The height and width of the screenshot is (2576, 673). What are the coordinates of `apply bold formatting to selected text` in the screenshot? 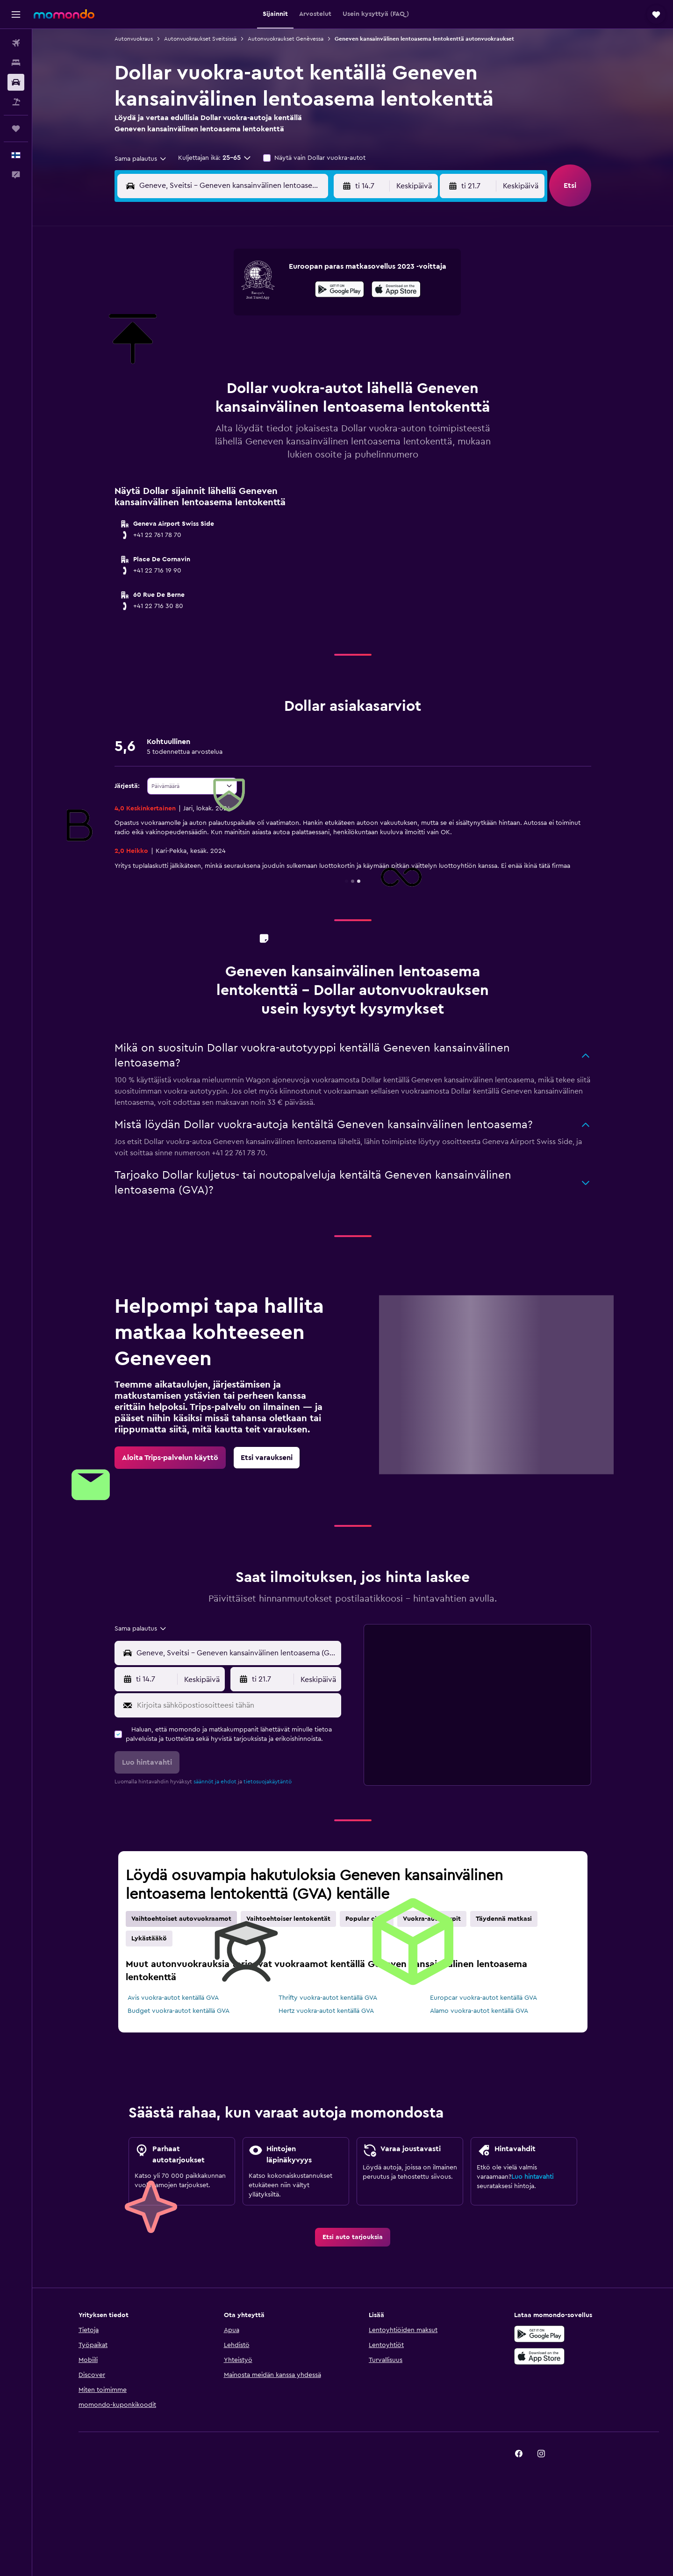 It's located at (77, 826).